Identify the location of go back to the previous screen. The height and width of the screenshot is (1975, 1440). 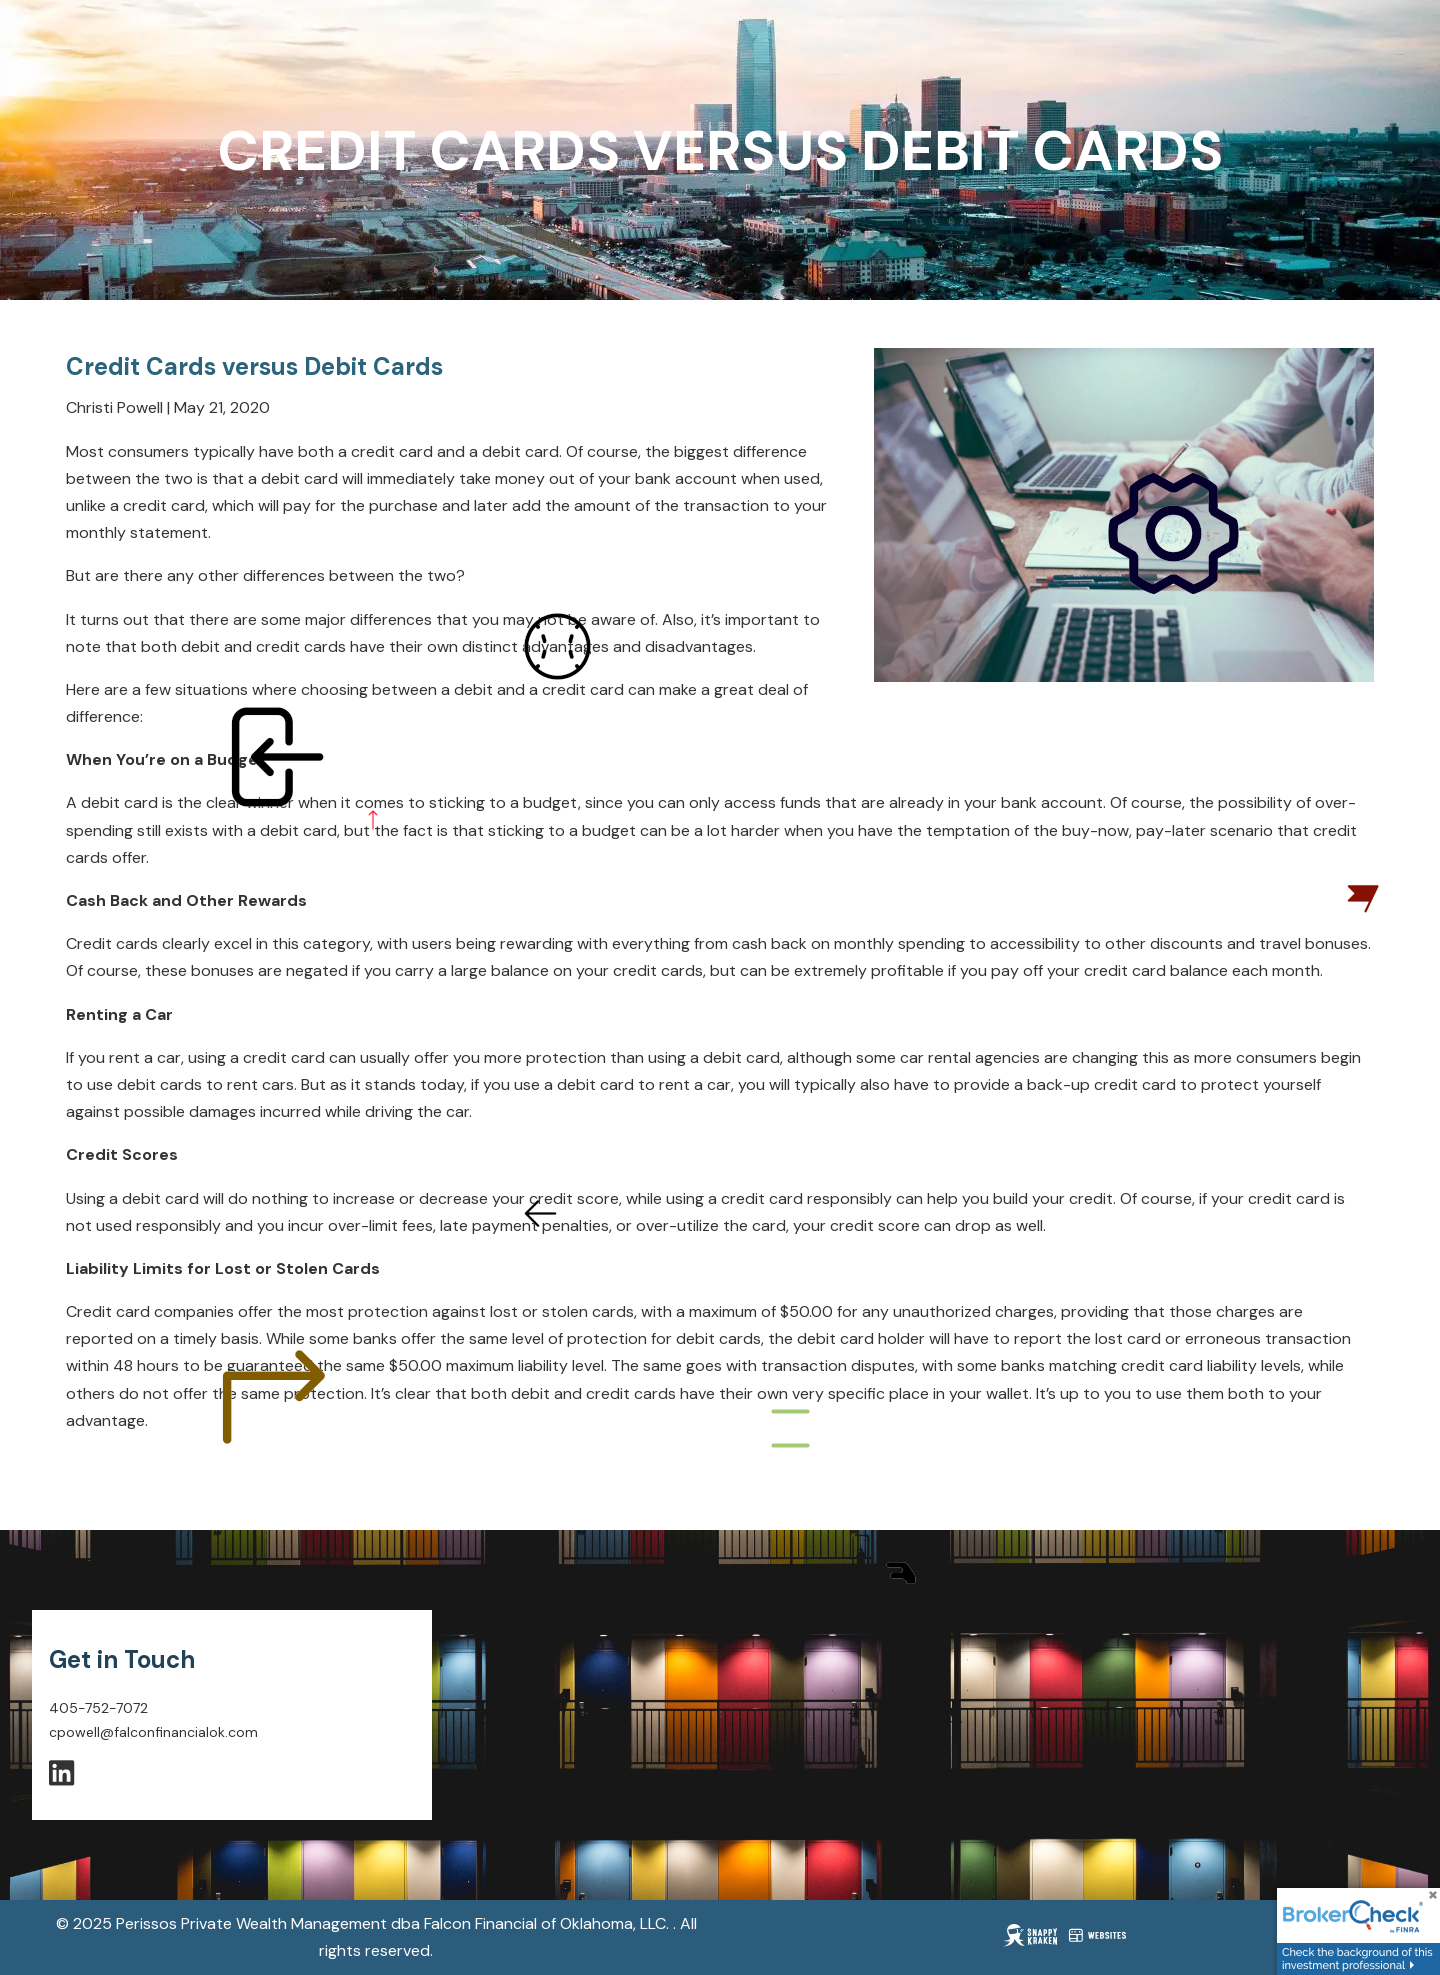
(540, 1213).